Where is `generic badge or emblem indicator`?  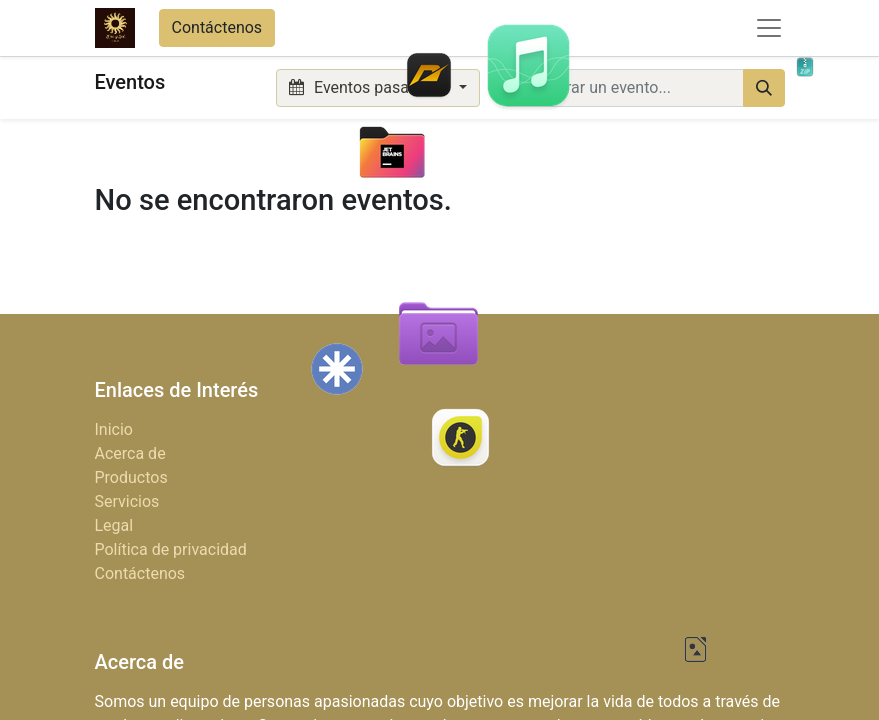
generic badge or emblem indicator is located at coordinates (337, 369).